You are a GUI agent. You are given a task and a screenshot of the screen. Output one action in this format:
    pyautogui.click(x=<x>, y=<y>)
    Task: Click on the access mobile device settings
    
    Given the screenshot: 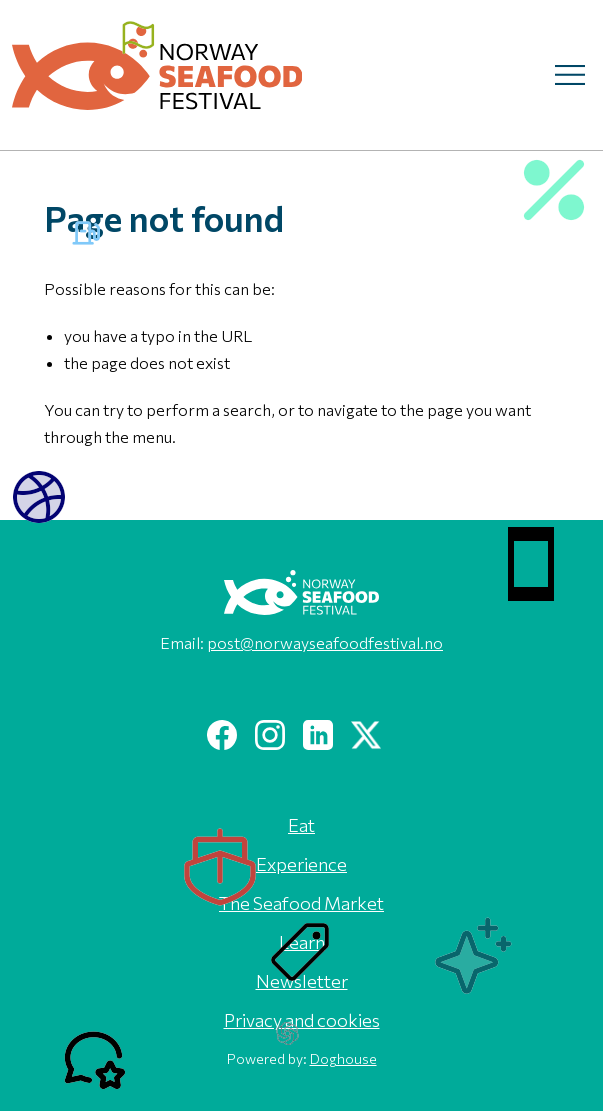 What is the action you would take?
    pyautogui.click(x=531, y=564)
    